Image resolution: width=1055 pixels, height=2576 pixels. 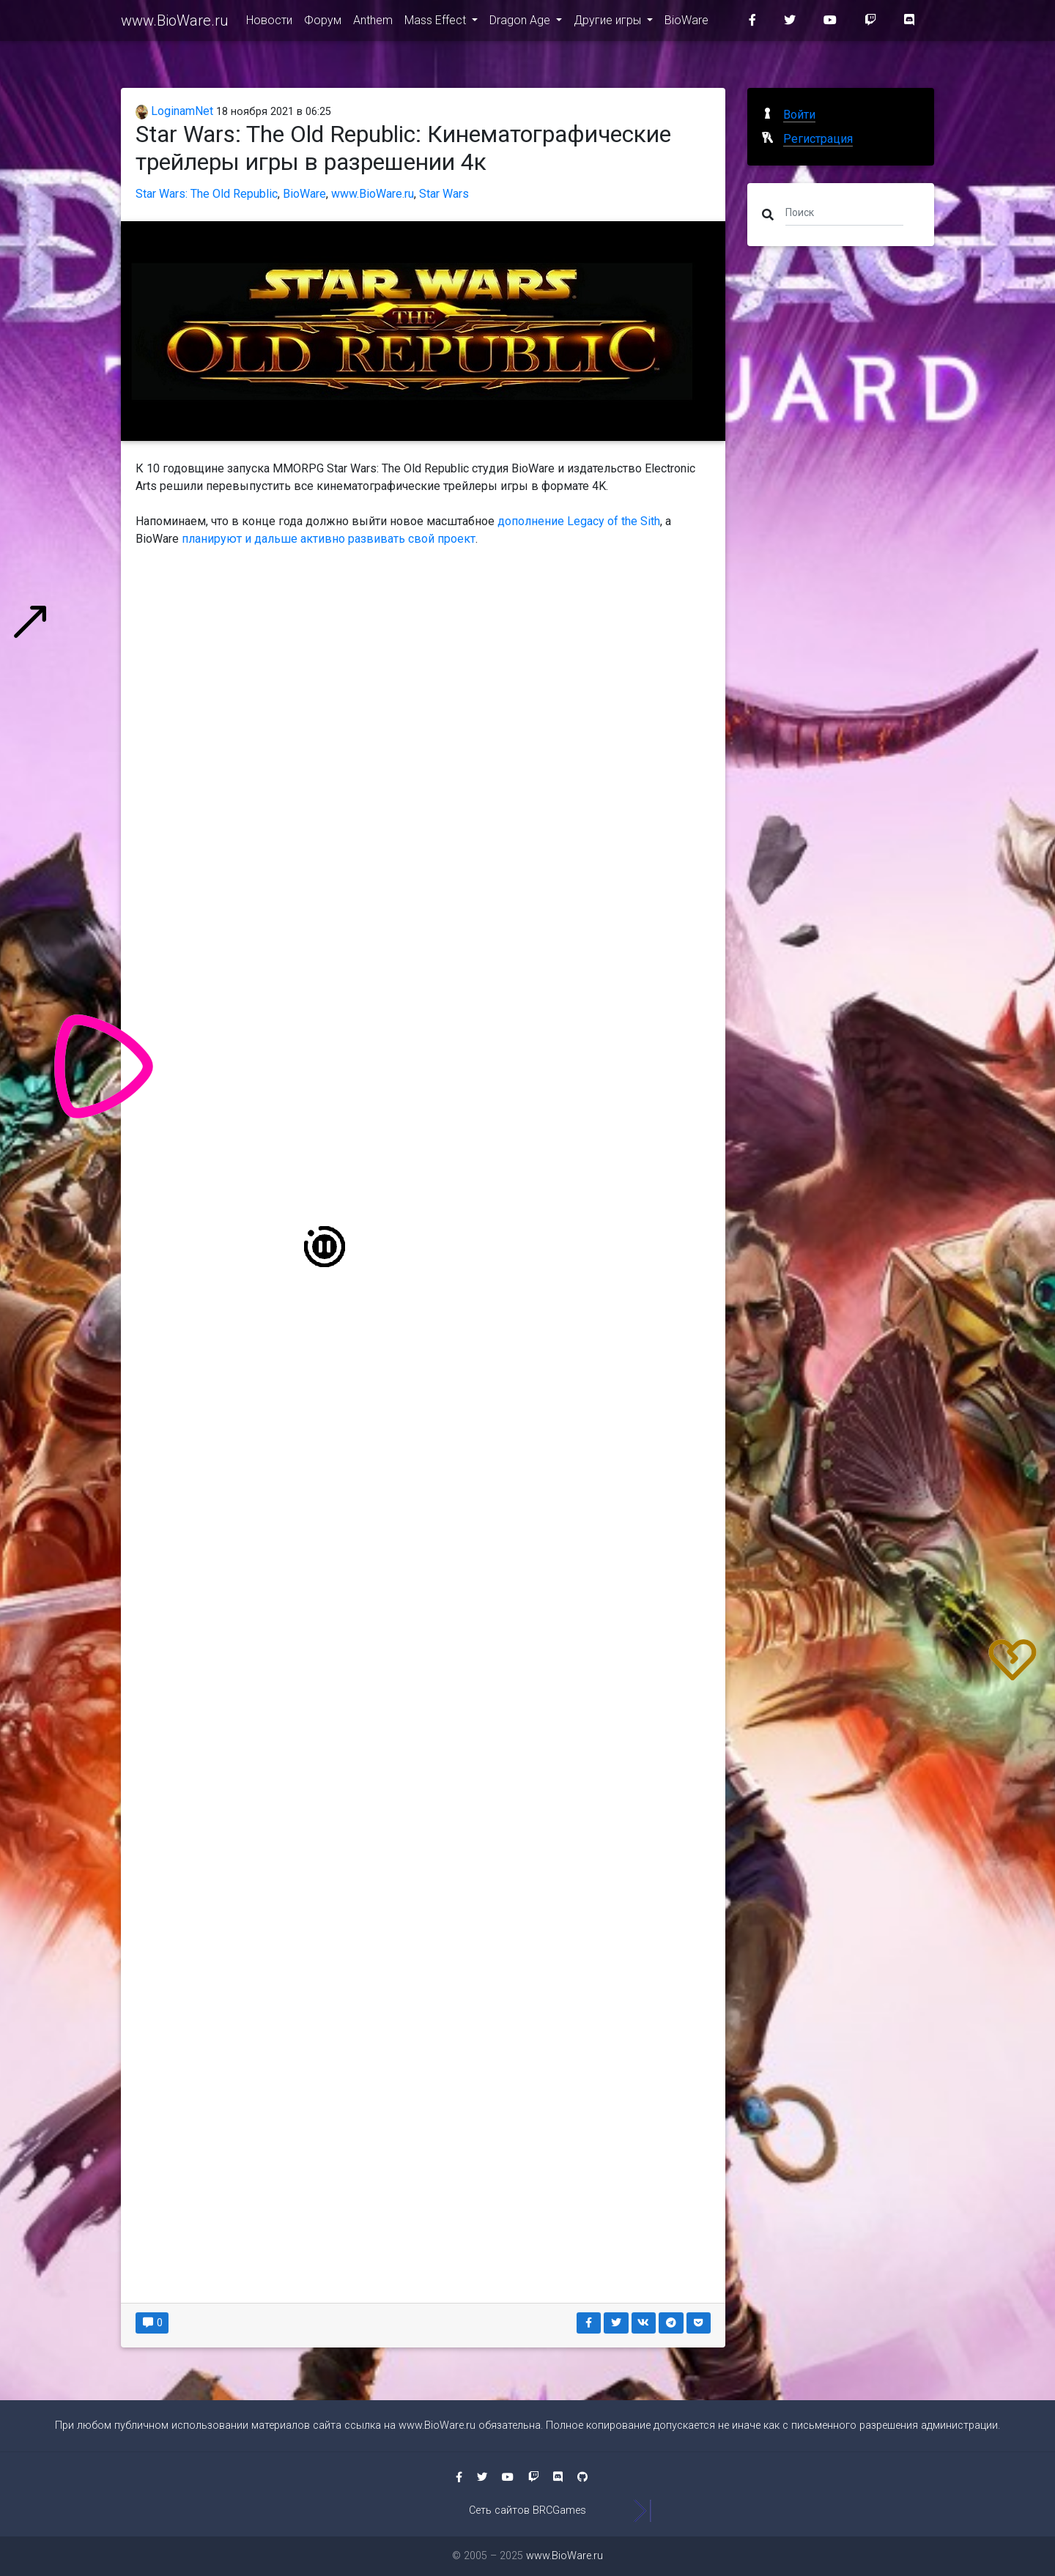 I want to click on open the Zalando shopping app, so click(x=101, y=1066).